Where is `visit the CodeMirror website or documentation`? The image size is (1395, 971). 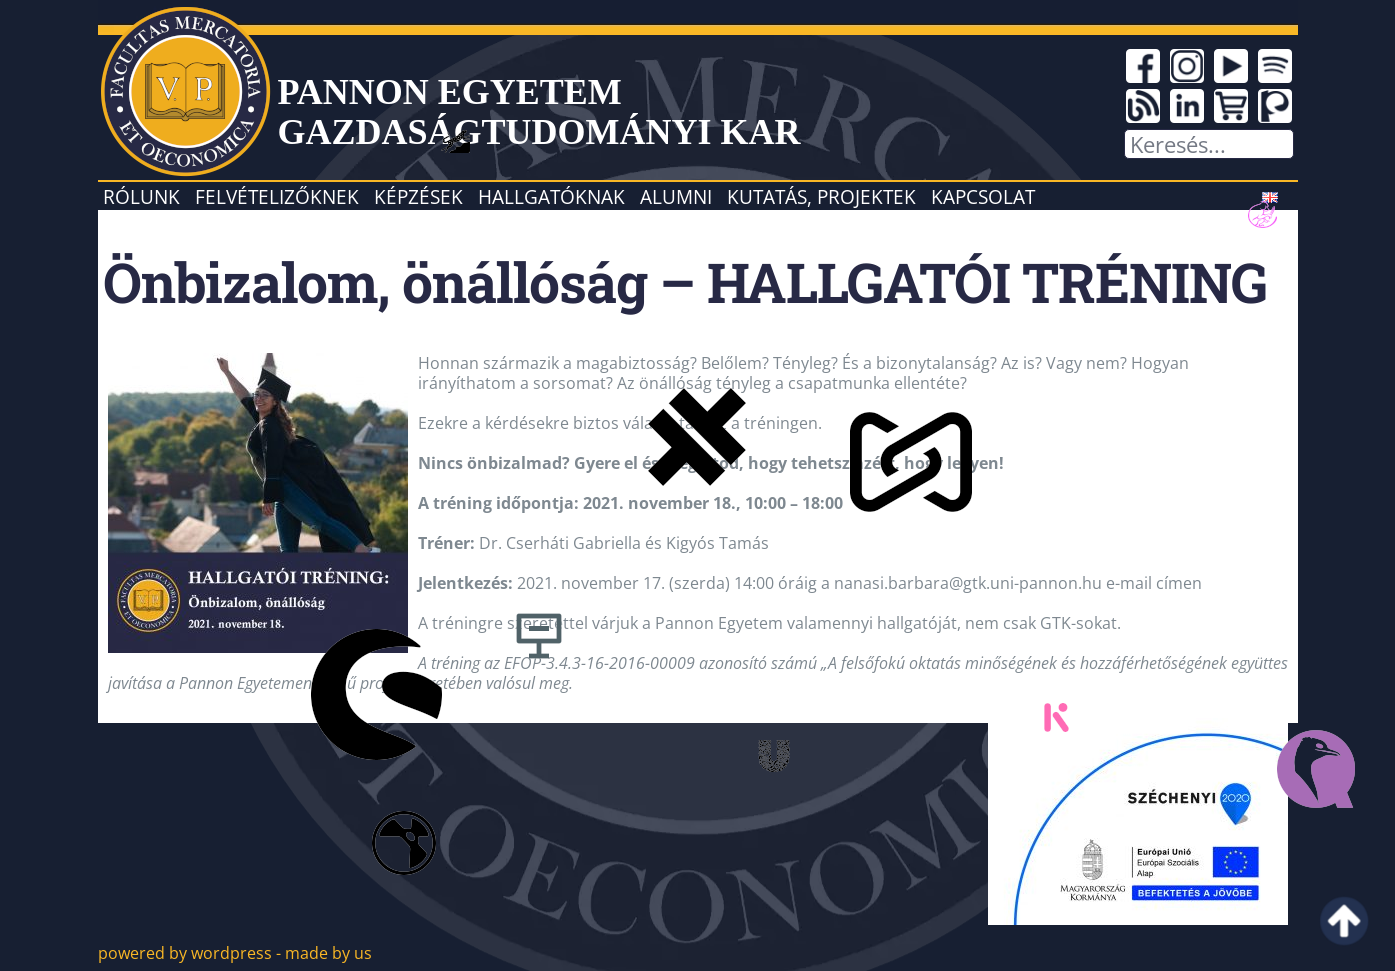 visit the CodeMirror website or documentation is located at coordinates (1262, 214).